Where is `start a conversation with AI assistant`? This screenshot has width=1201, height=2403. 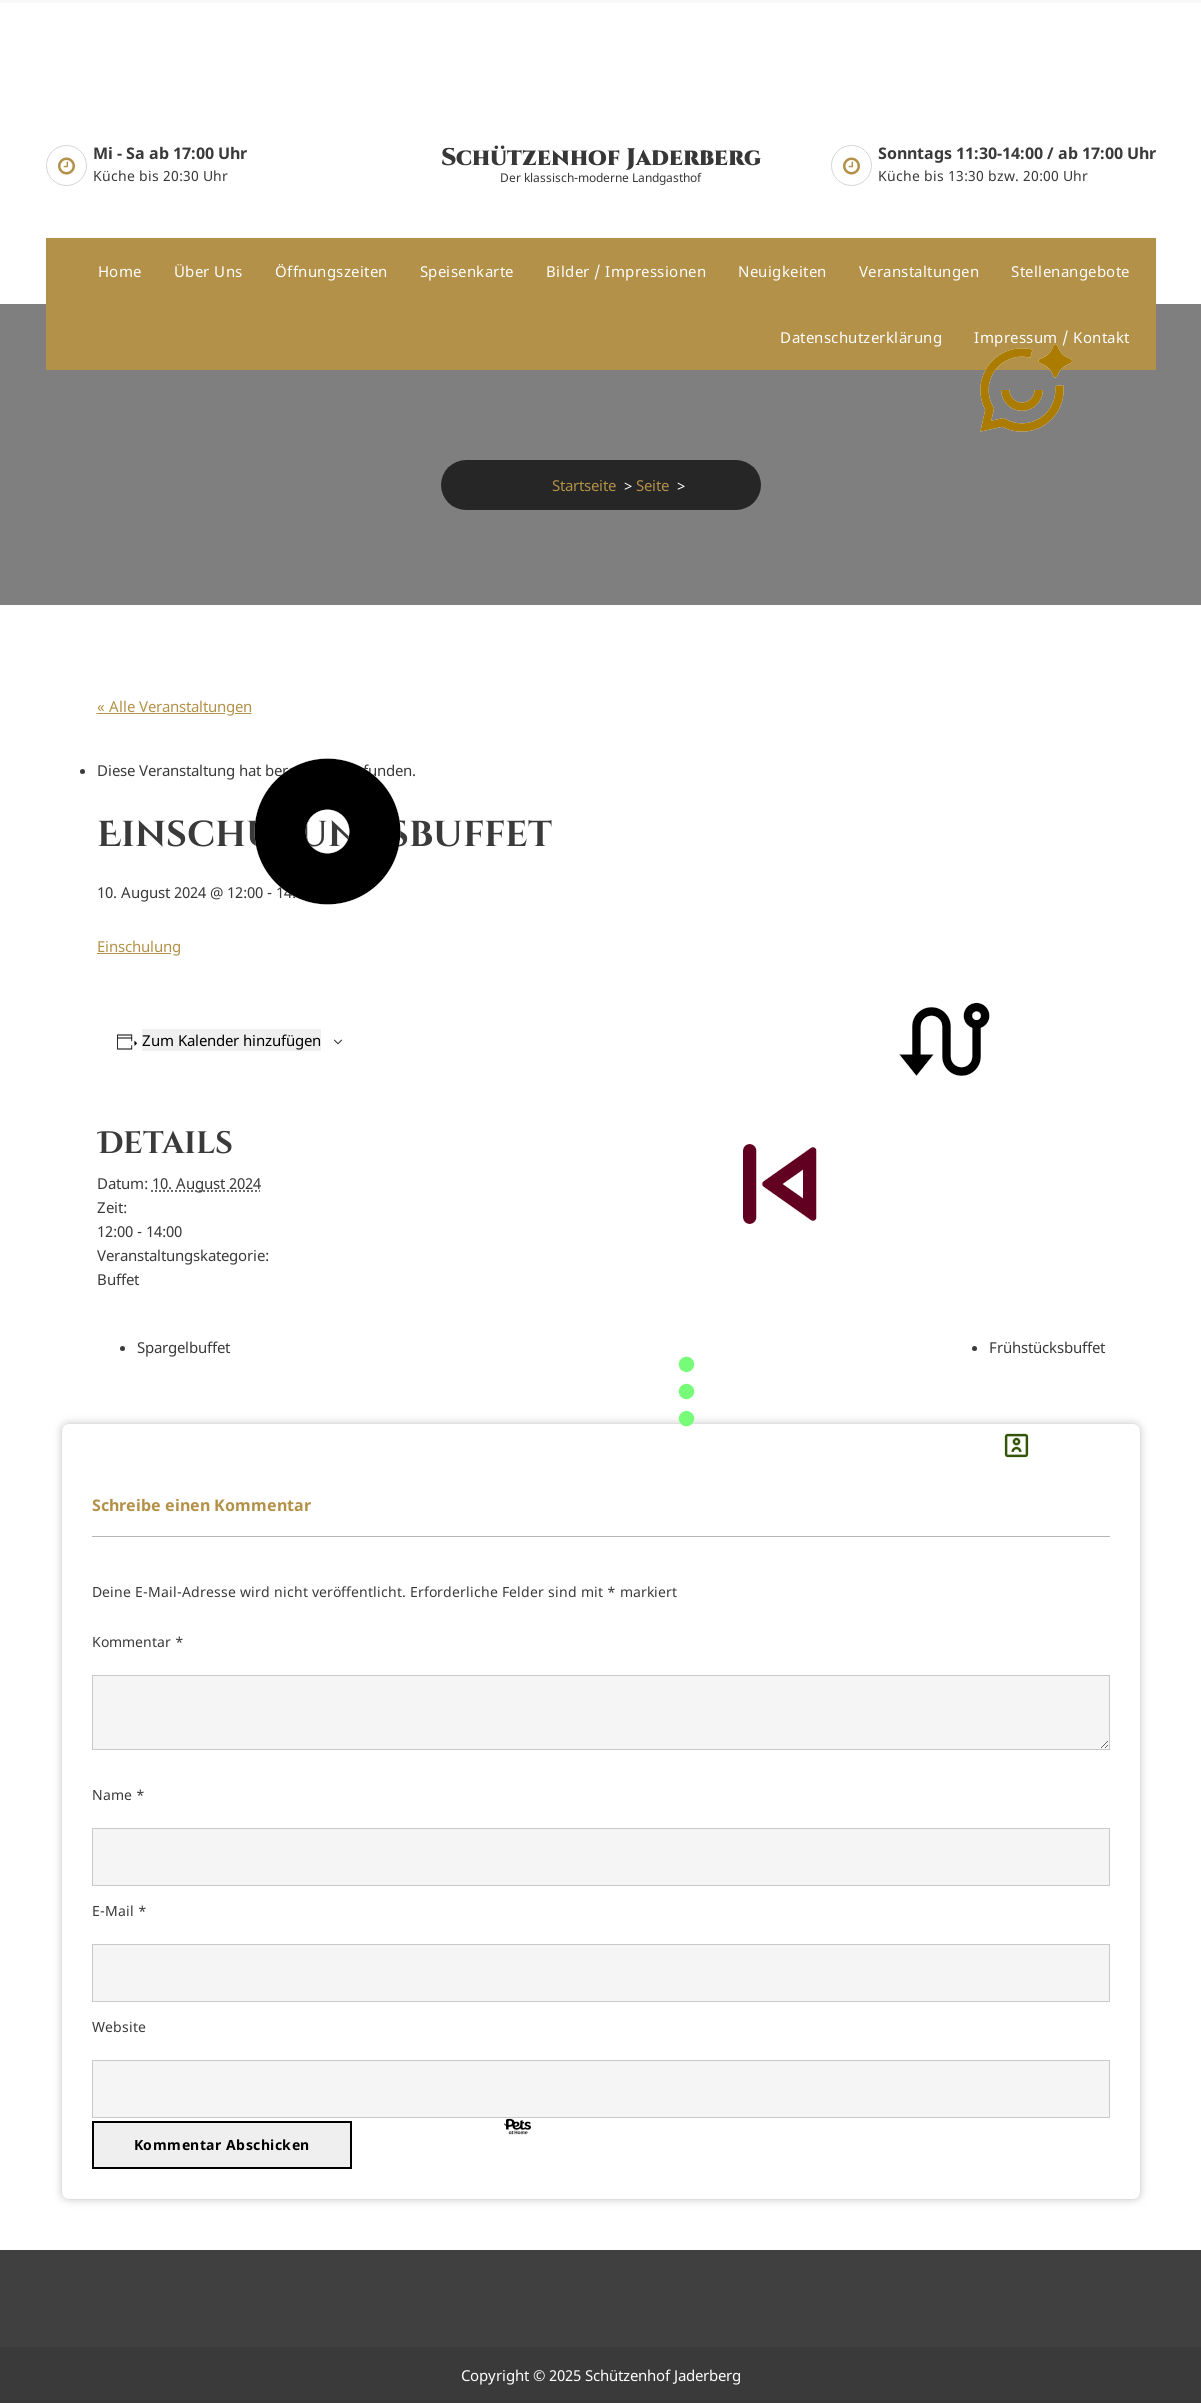 start a conversation with AI assistant is located at coordinates (1022, 390).